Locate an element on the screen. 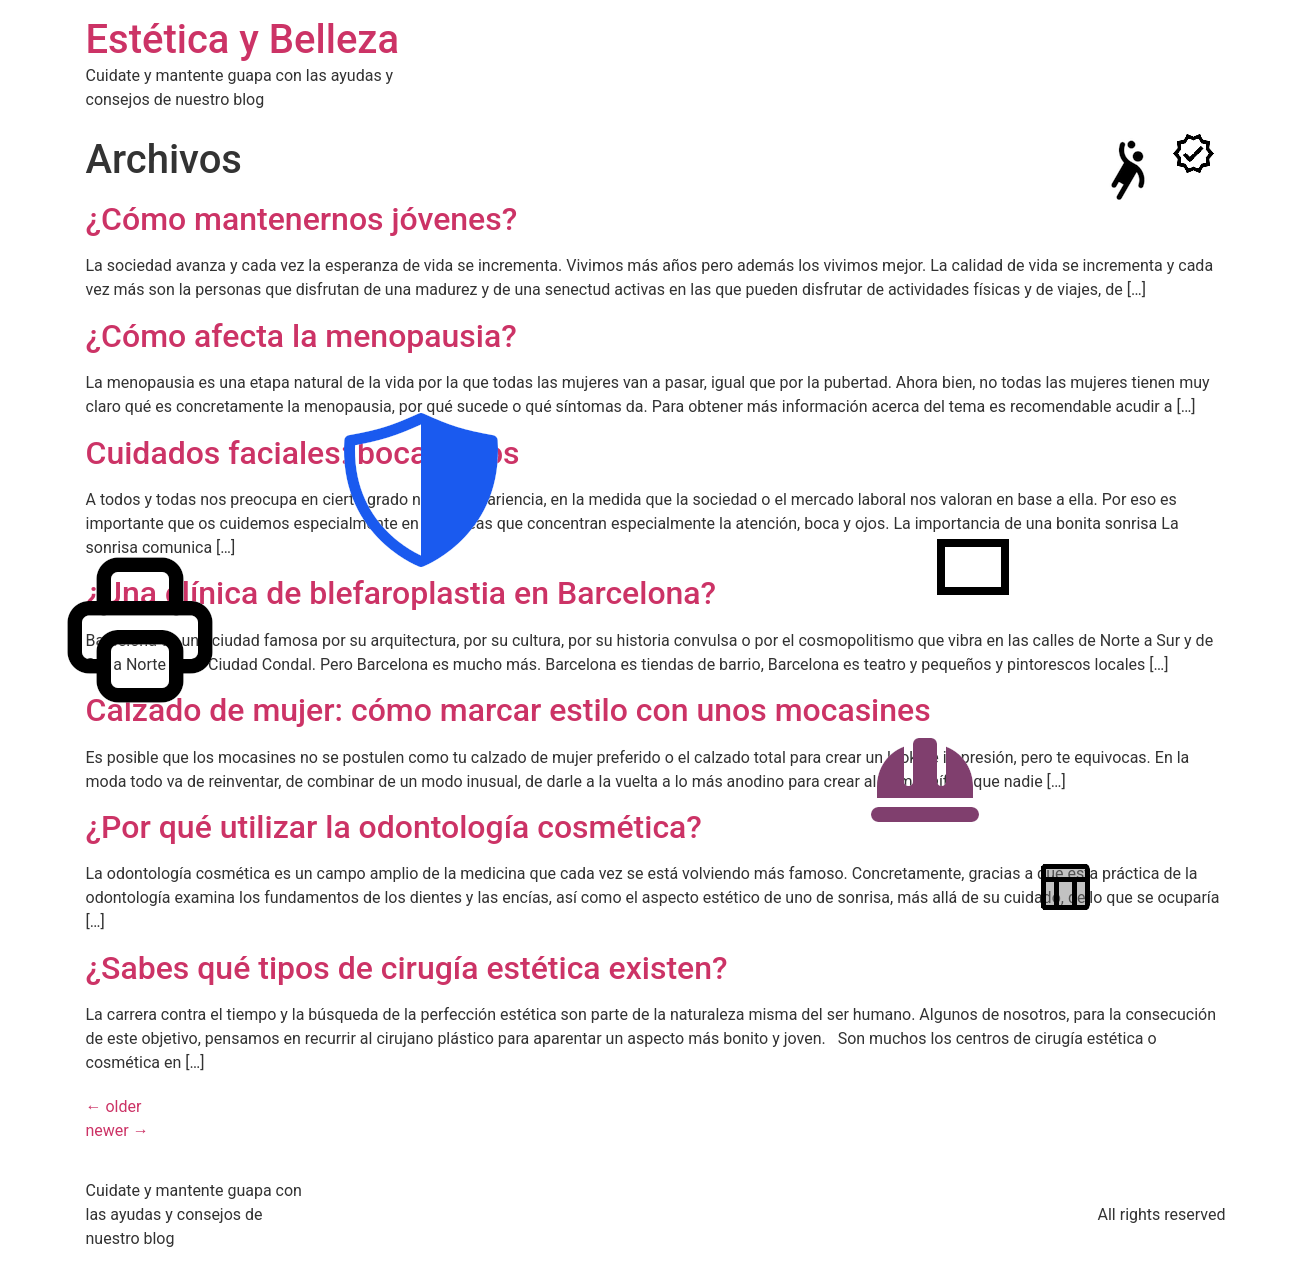 The width and height of the screenshot is (1311, 1267). view data in table format is located at coordinates (1064, 887).